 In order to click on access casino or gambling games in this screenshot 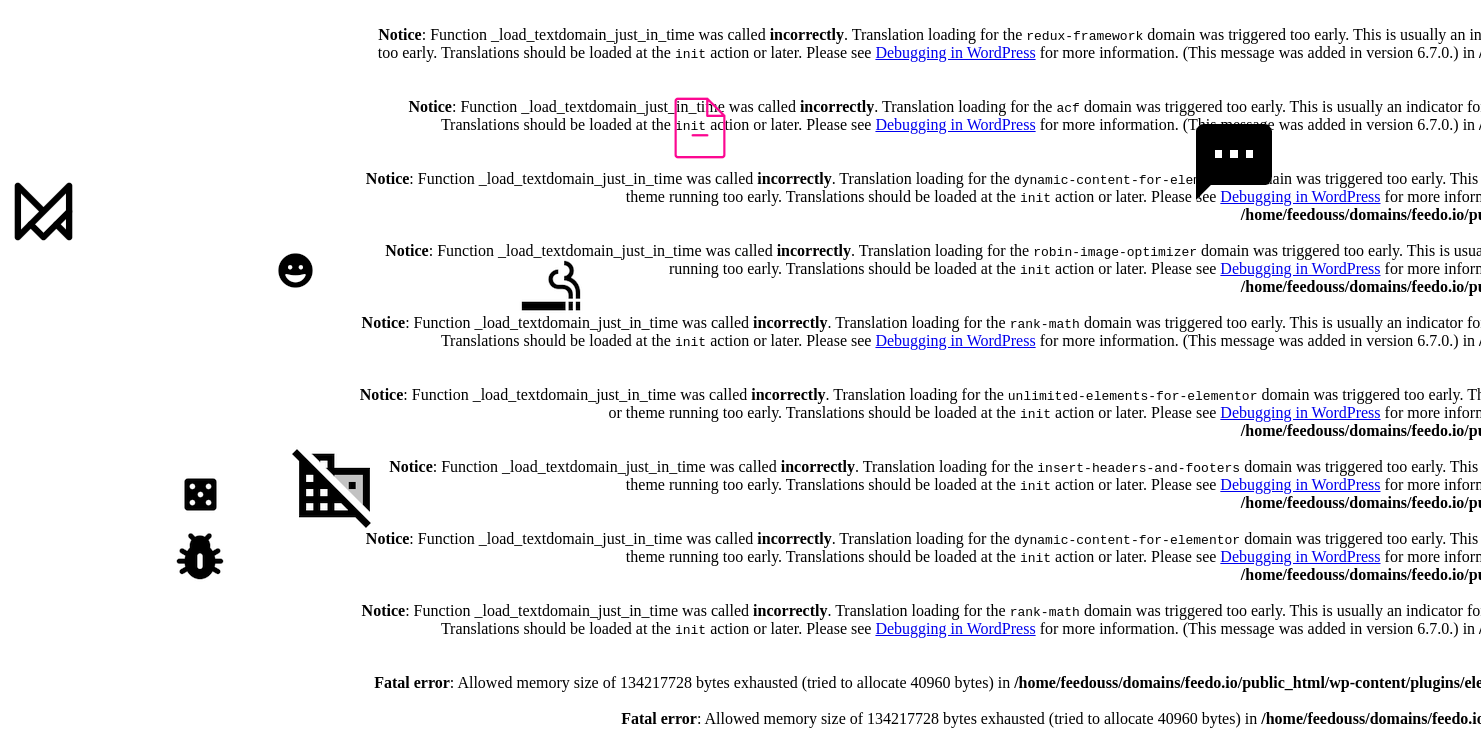, I will do `click(200, 494)`.